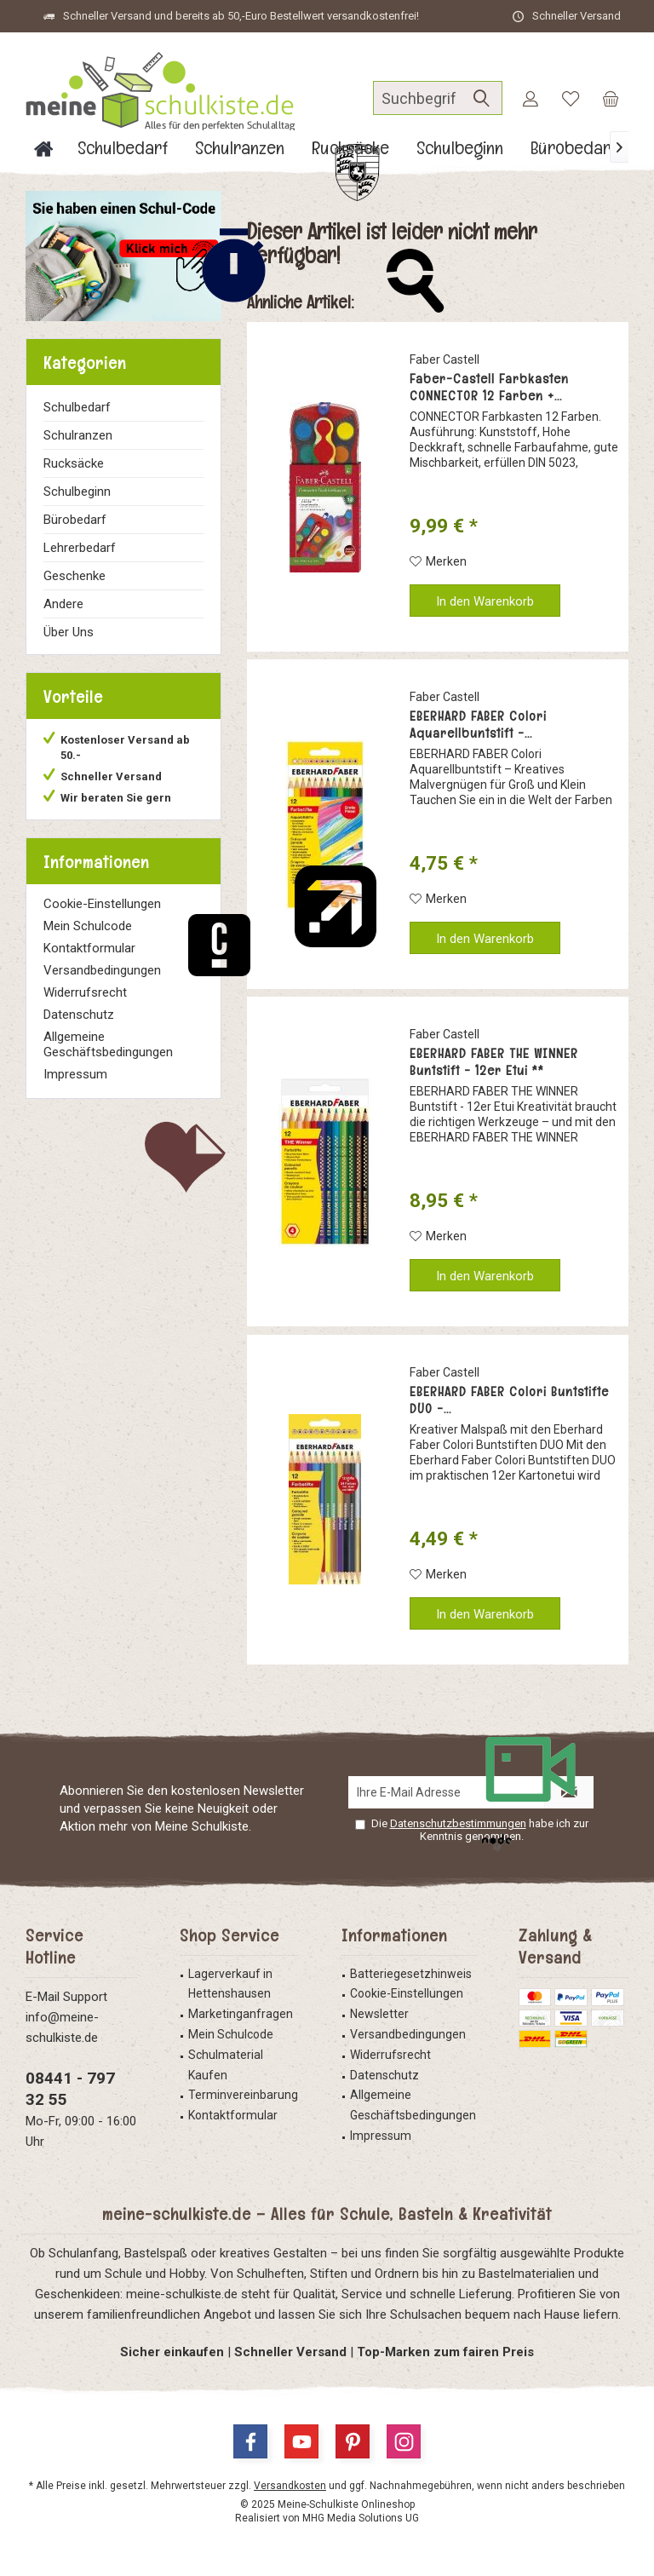 The width and height of the screenshot is (654, 2576). I want to click on open Startpage private search engine, so click(415, 280).